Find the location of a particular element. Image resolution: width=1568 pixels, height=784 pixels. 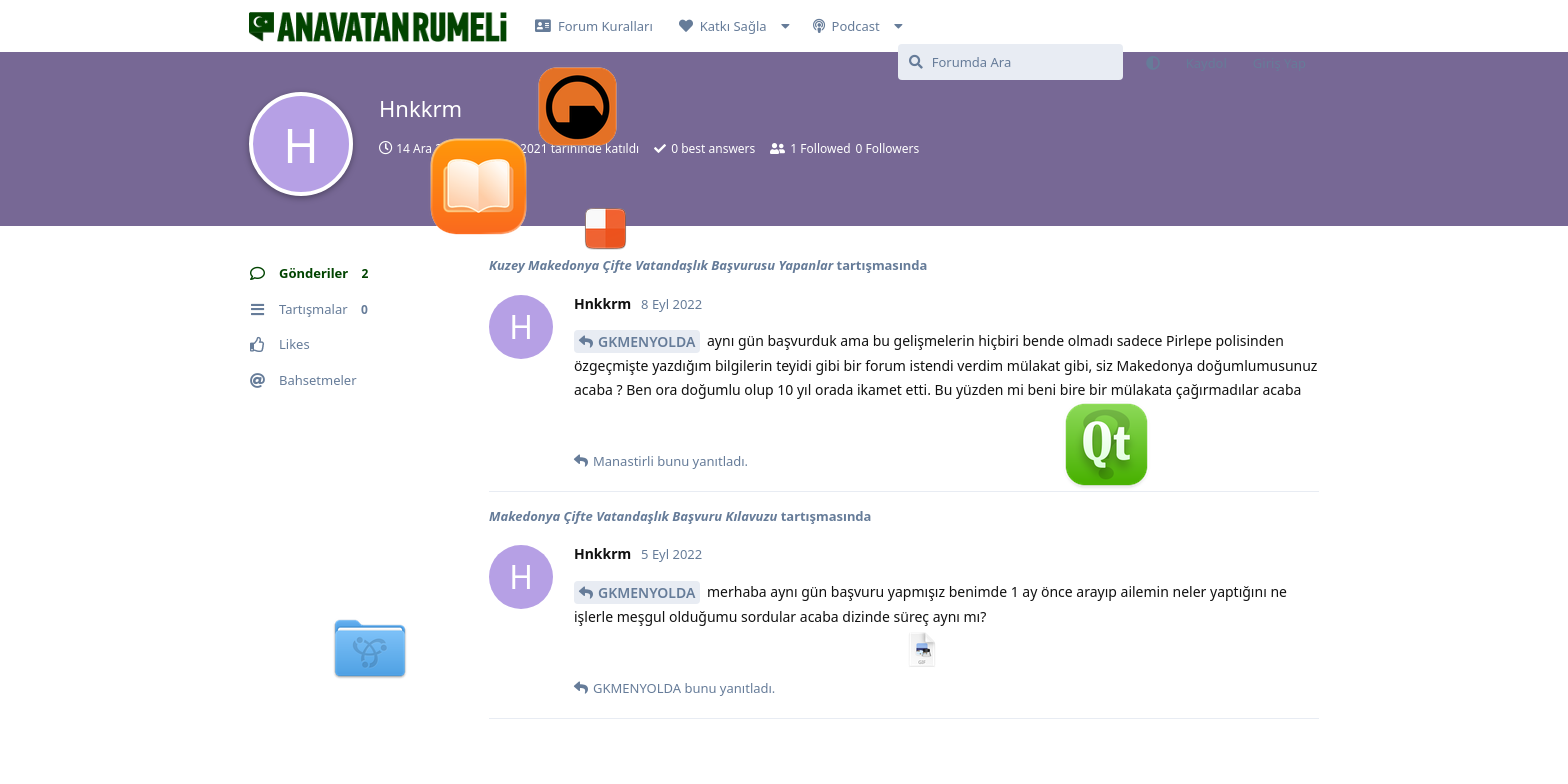

open the books app is located at coordinates (478, 186).